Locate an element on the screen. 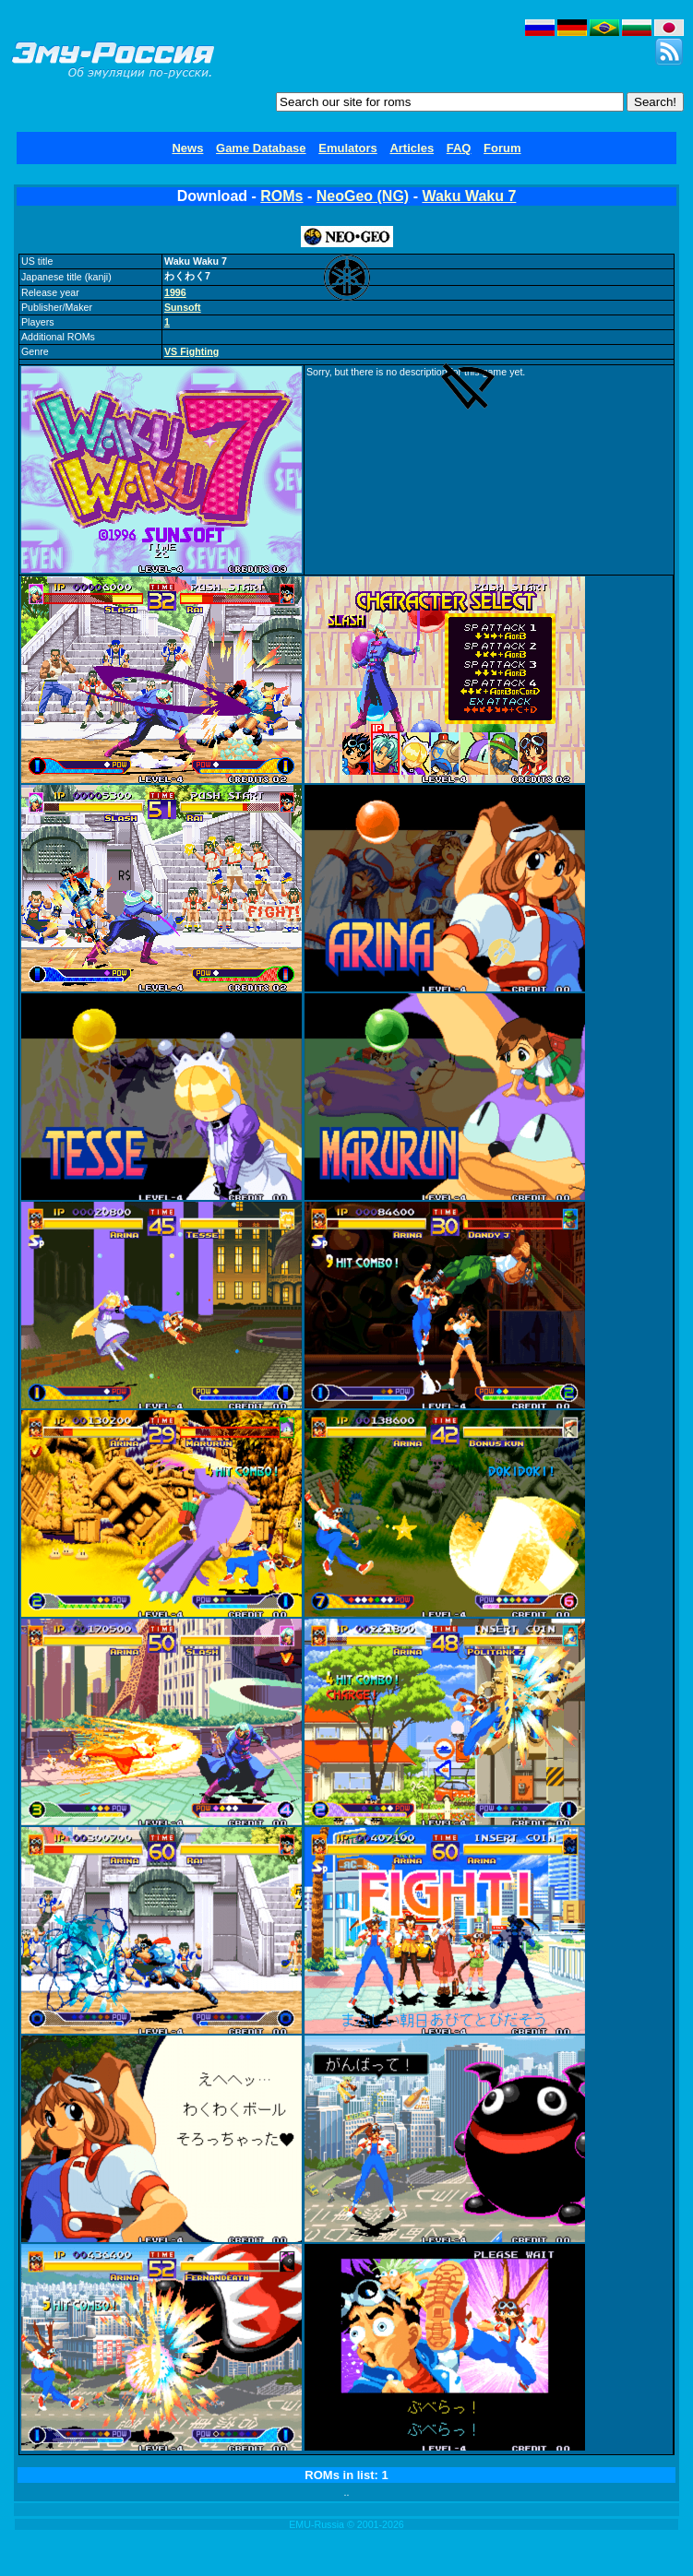  indicates brazilian real (BRL) currency is located at coordinates (125, 875).